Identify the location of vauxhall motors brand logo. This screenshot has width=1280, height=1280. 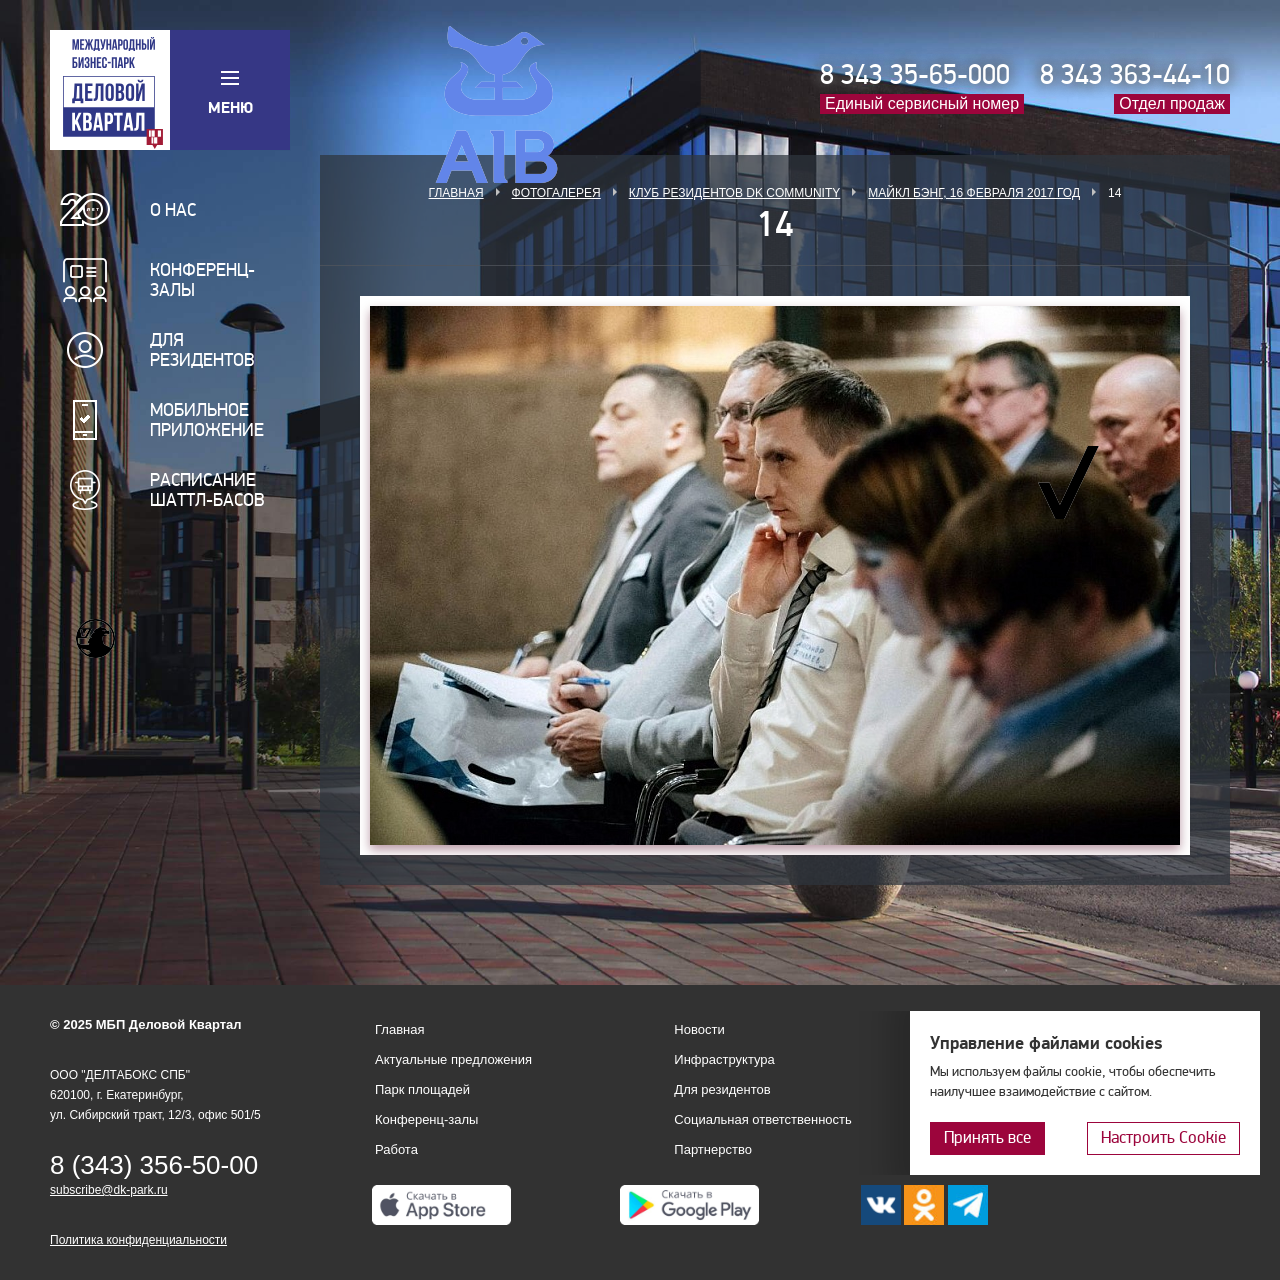
(95, 638).